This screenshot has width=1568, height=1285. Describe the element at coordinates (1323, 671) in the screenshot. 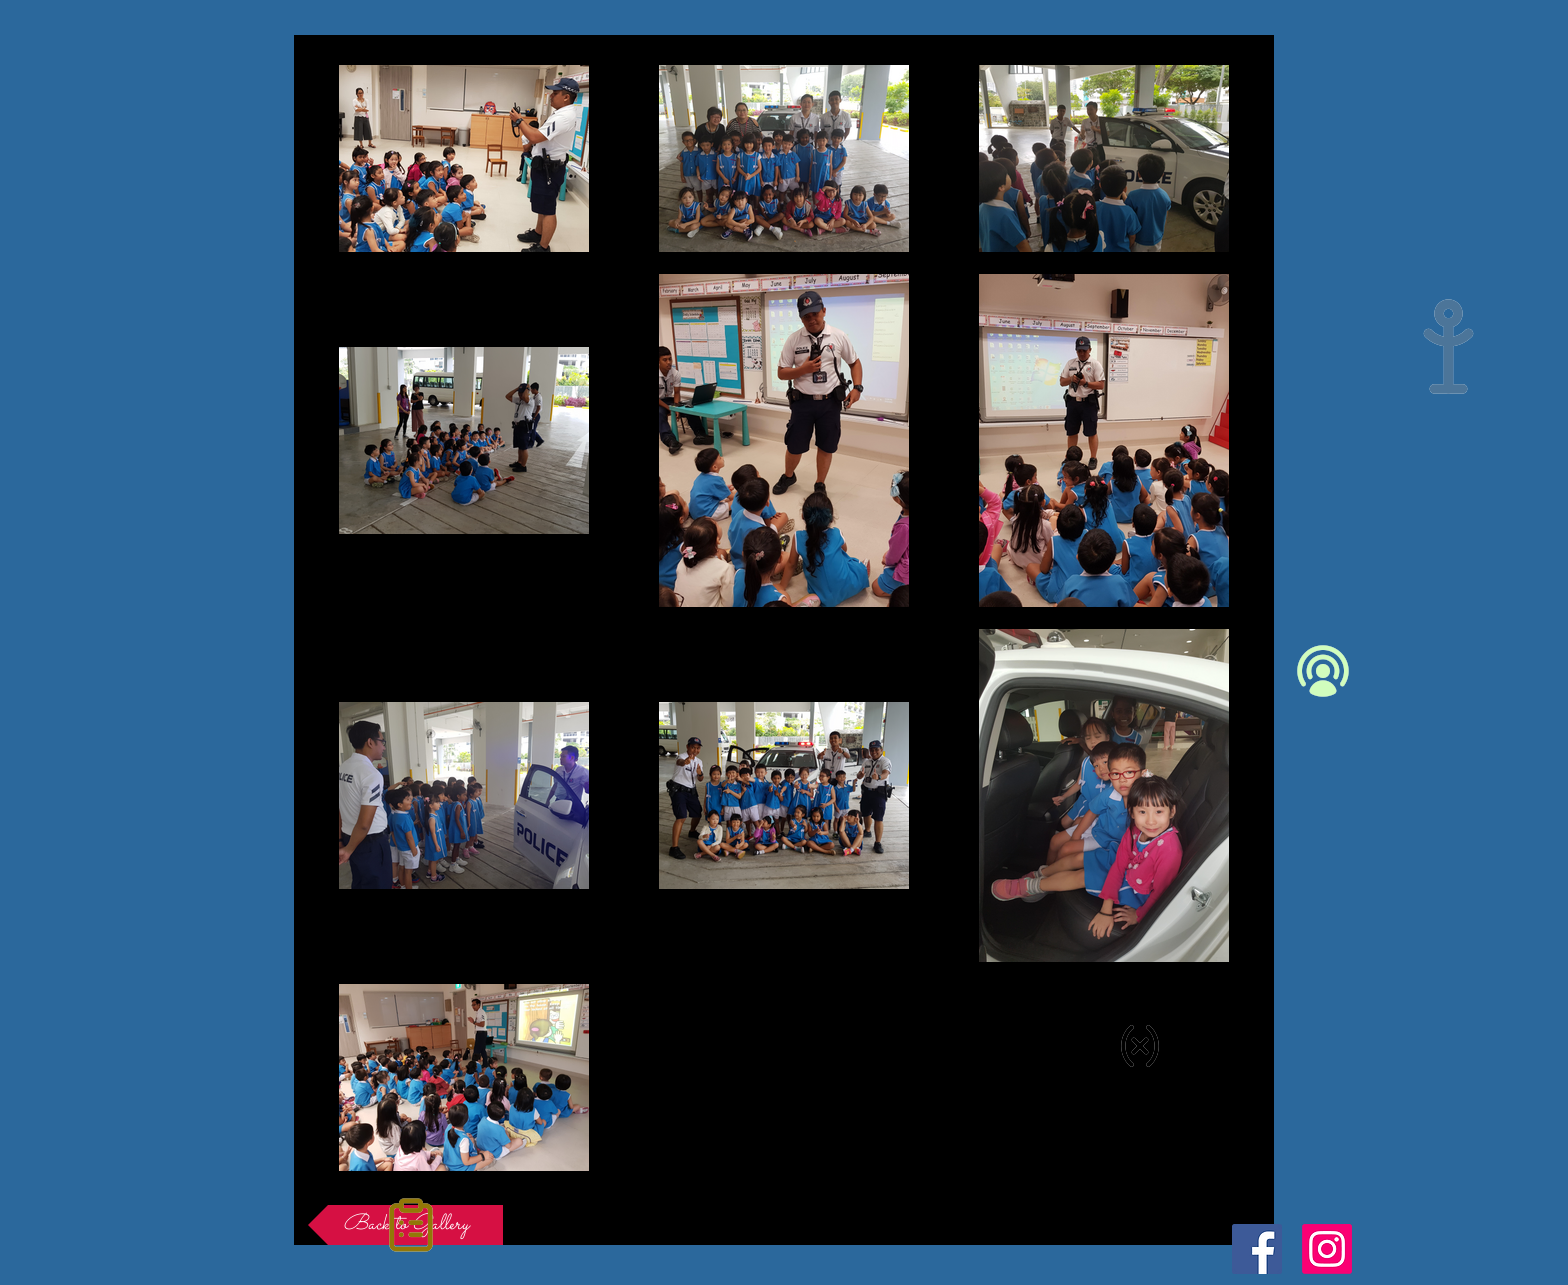

I see `join a stage channel for live audio broadcasts` at that location.